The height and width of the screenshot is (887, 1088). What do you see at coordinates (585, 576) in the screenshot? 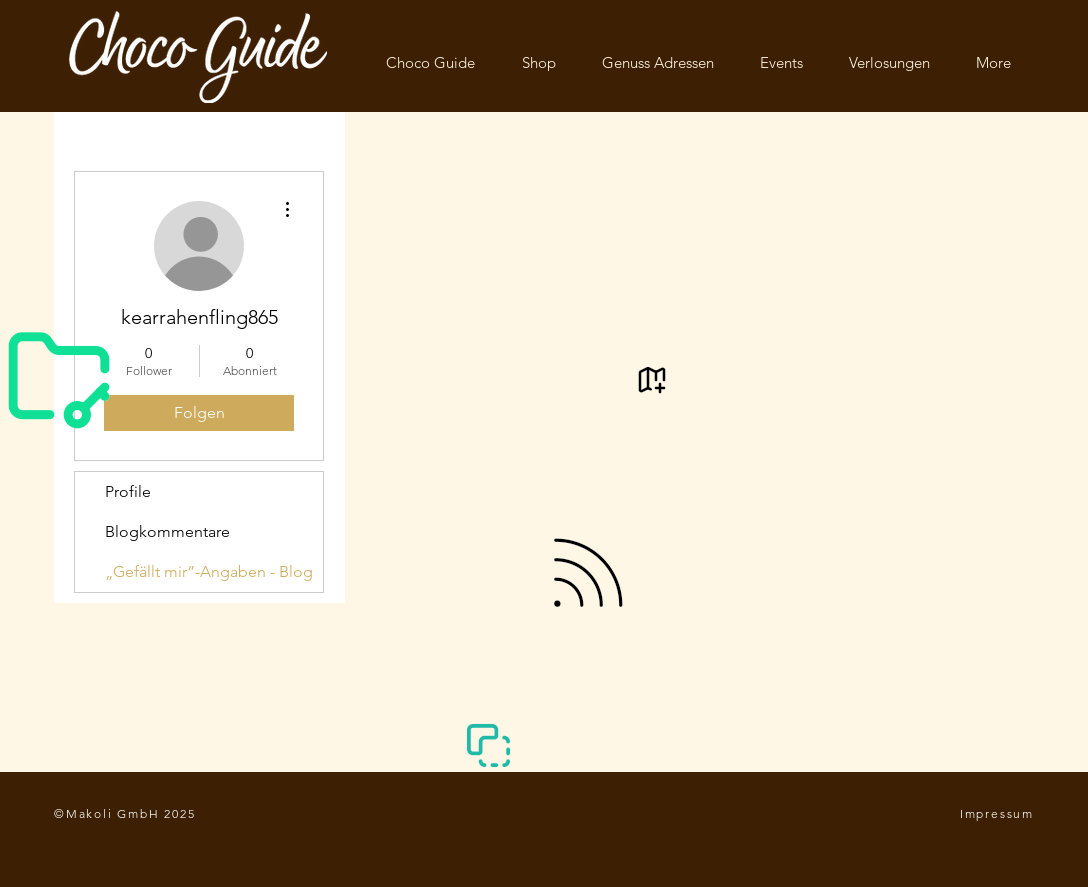
I see `subscribe to RSS feed` at bounding box center [585, 576].